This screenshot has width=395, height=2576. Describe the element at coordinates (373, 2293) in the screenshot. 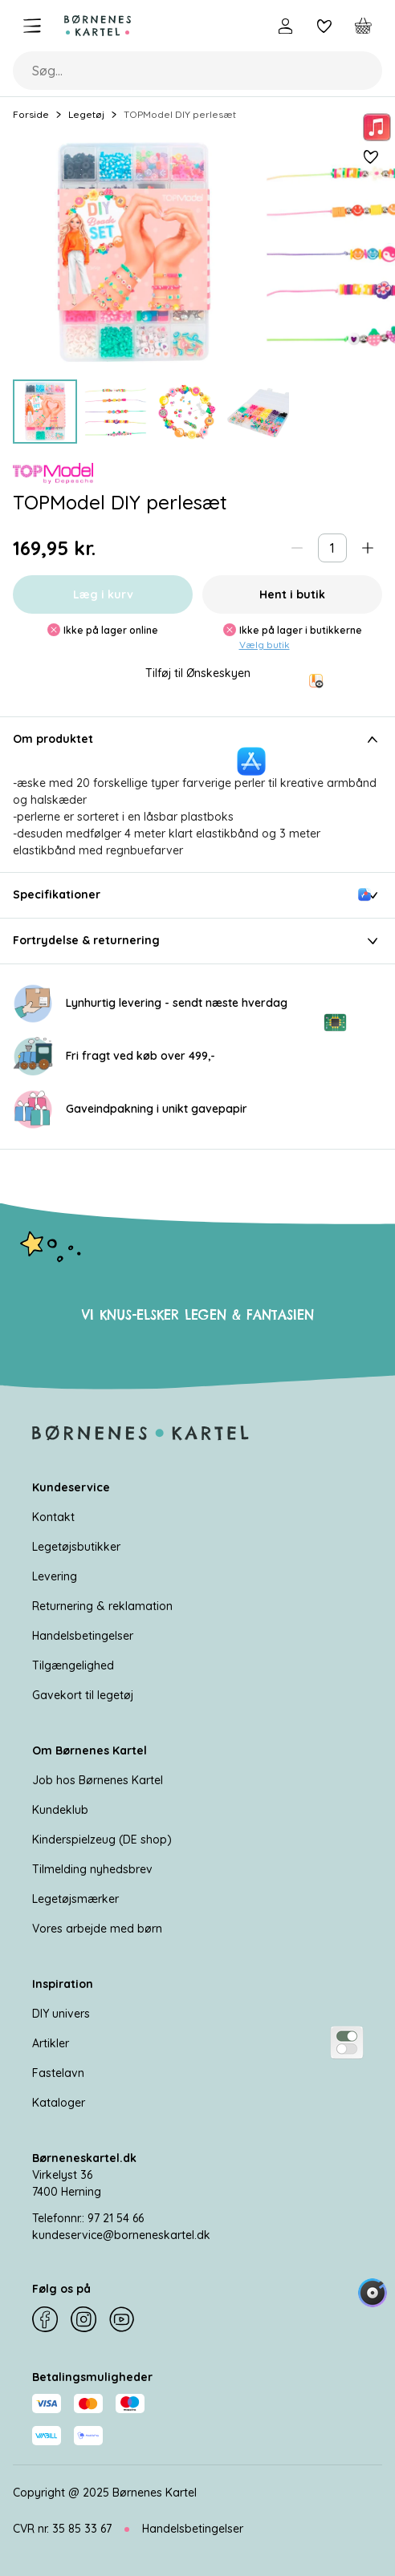

I see `open groove music app` at that location.